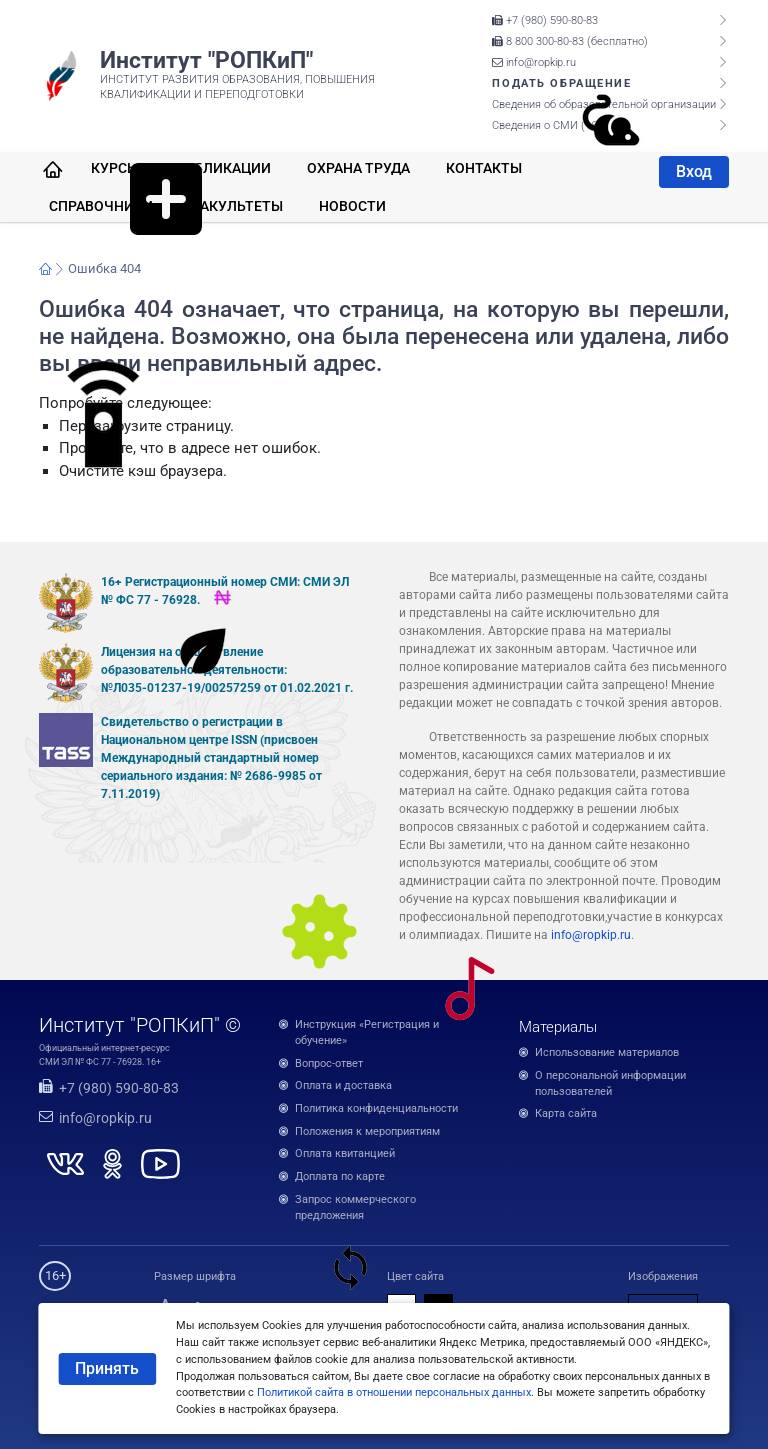 This screenshot has width=768, height=1449. Describe the element at coordinates (203, 651) in the screenshot. I see `enable eco-friendly or power-saving mode` at that location.